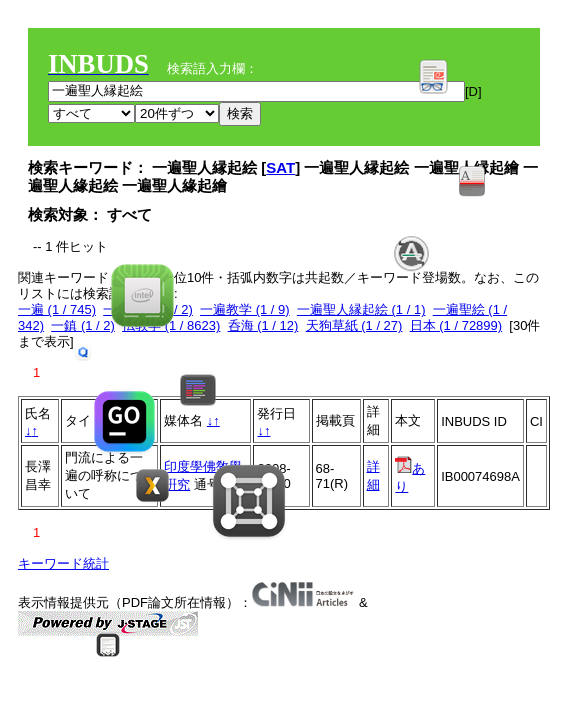 Image resolution: width=568 pixels, height=720 pixels. I want to click on open Buffer text editor app, so click(108, 645).